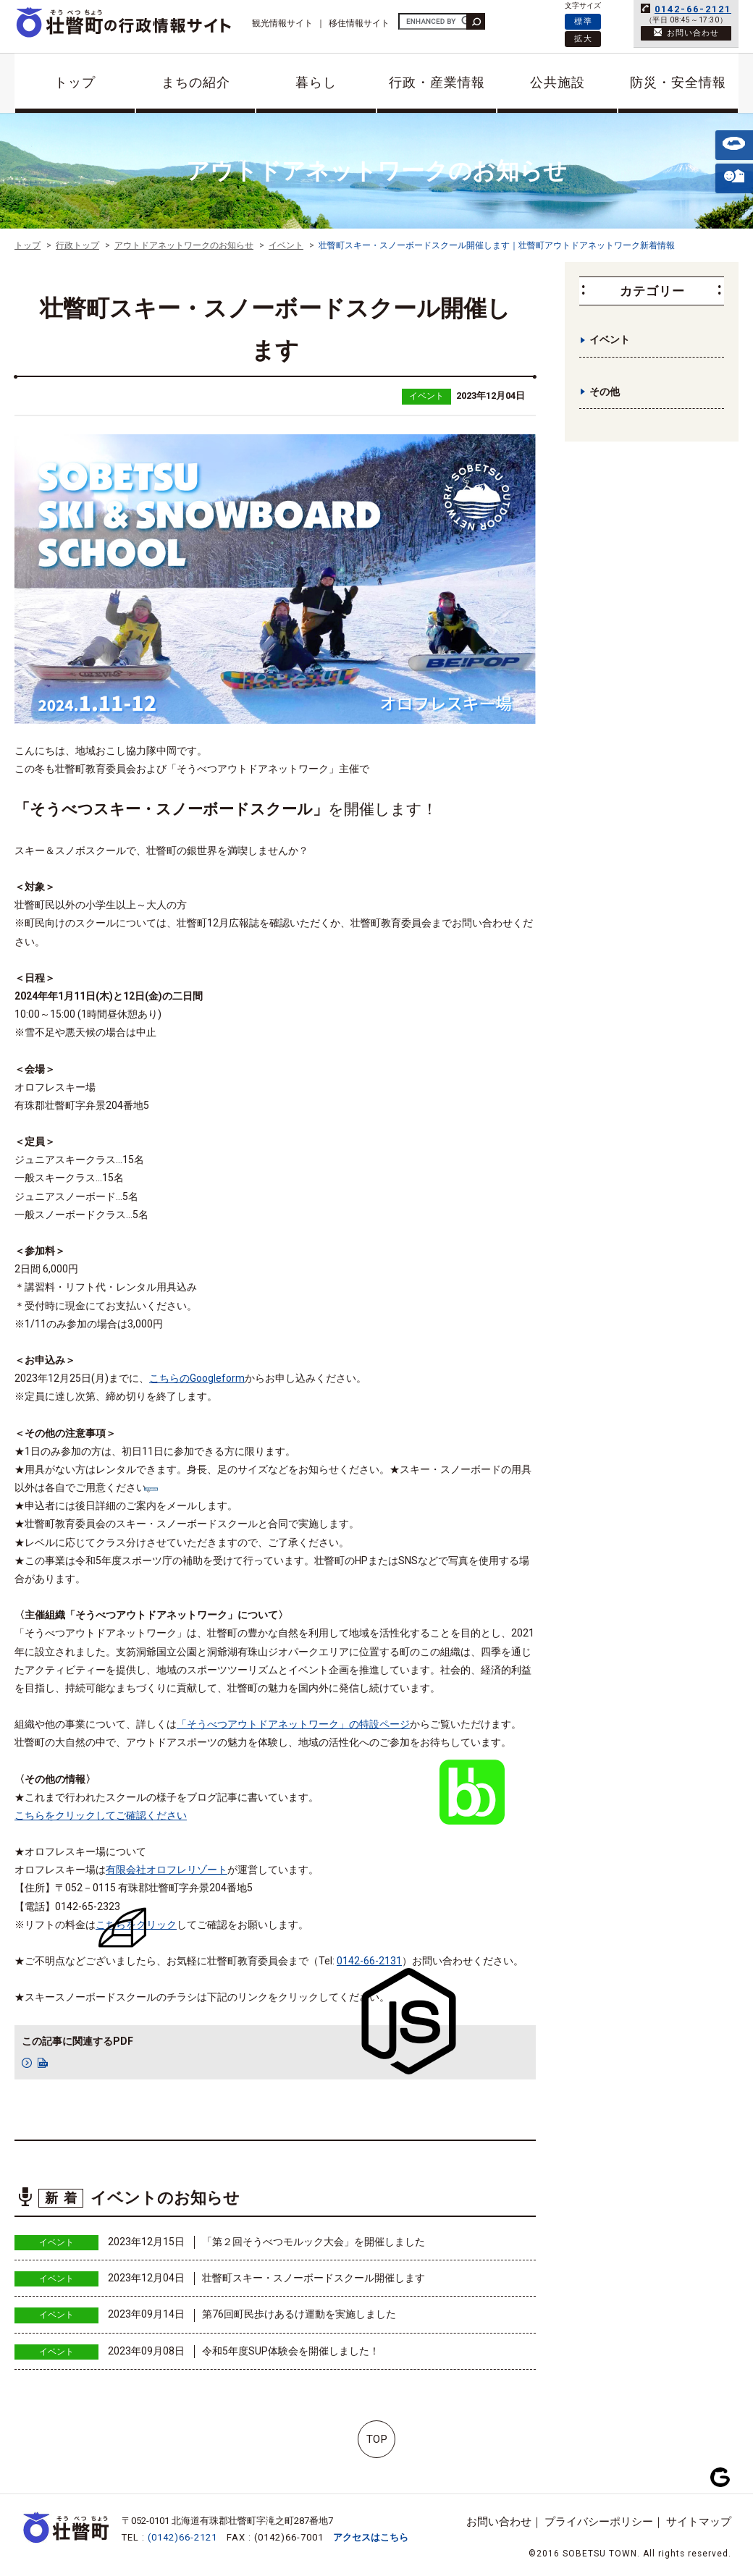 The height and width of the screenshot is (2576, 753). Describe the element at coordinates (720, 2477) in the screenshot. I see `open GitCode application` at that location.